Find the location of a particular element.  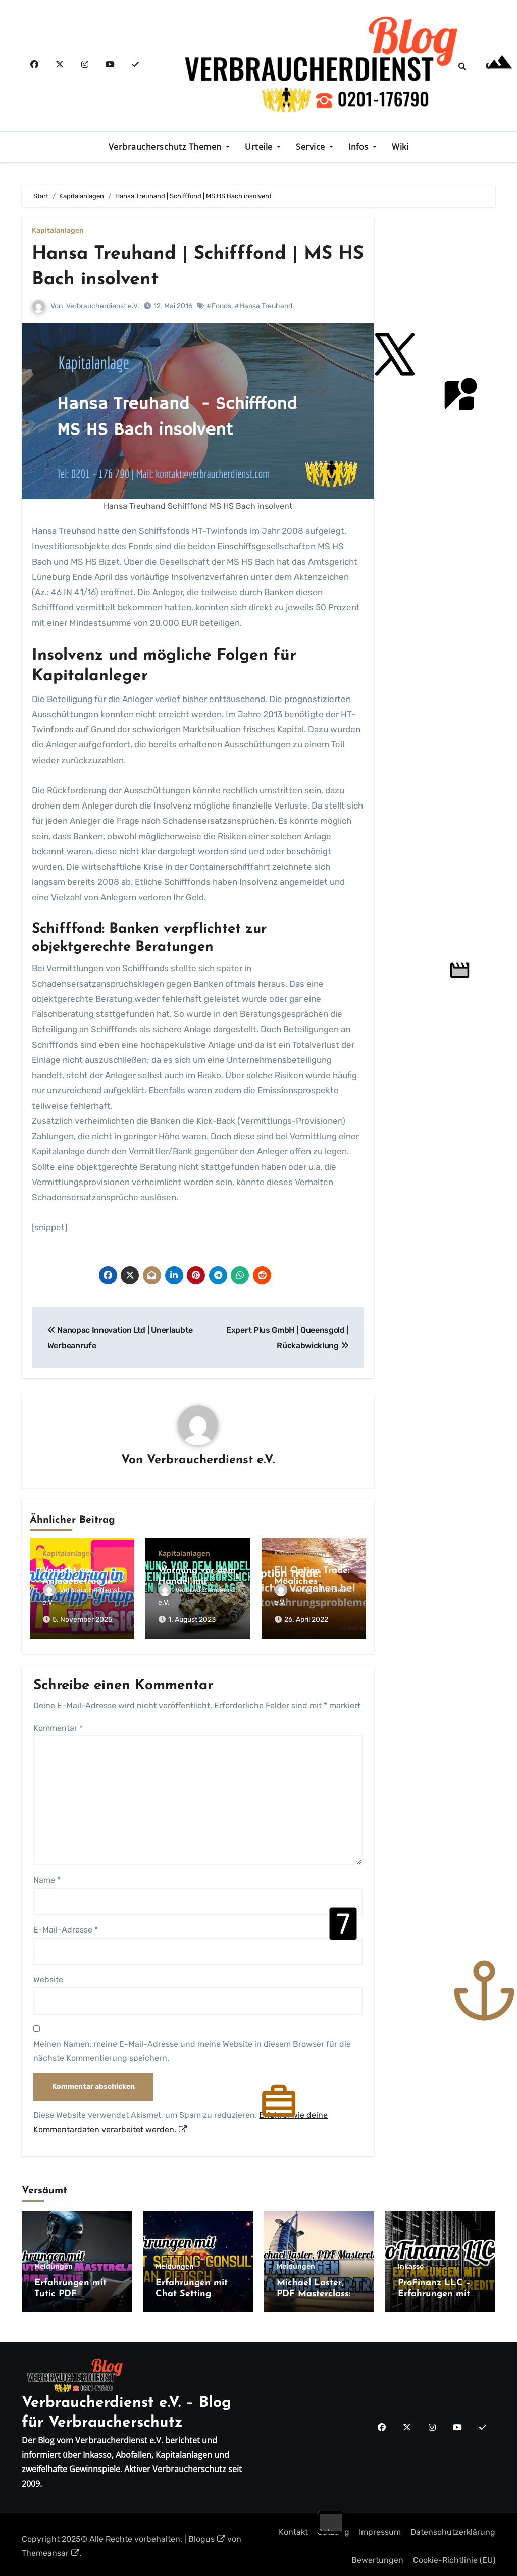

access movies or video content is located at coordinates (459, 970).